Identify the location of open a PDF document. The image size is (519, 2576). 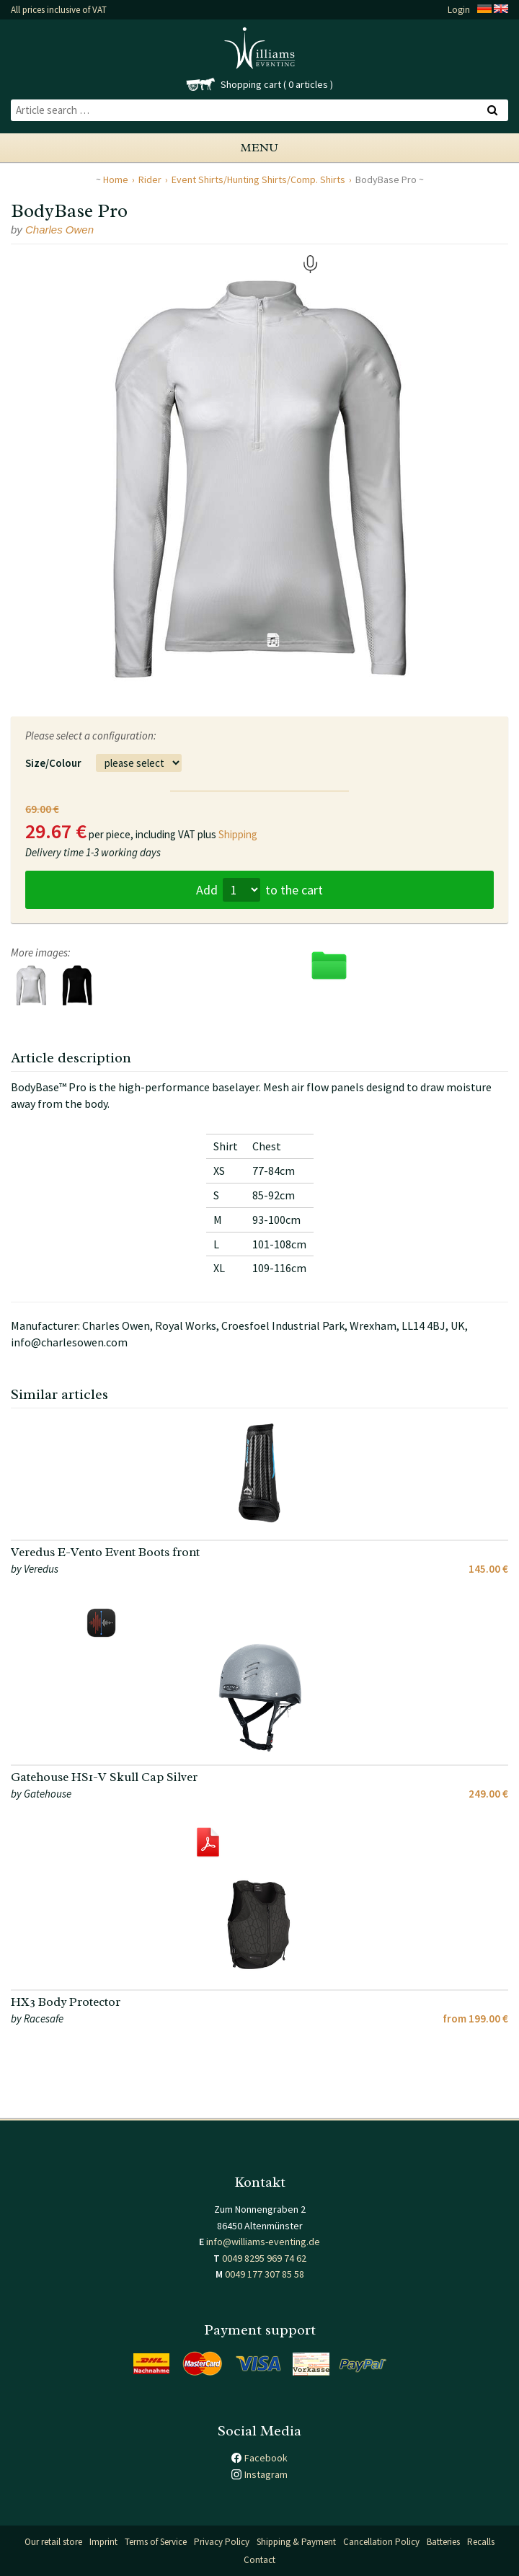
(208, 1842).